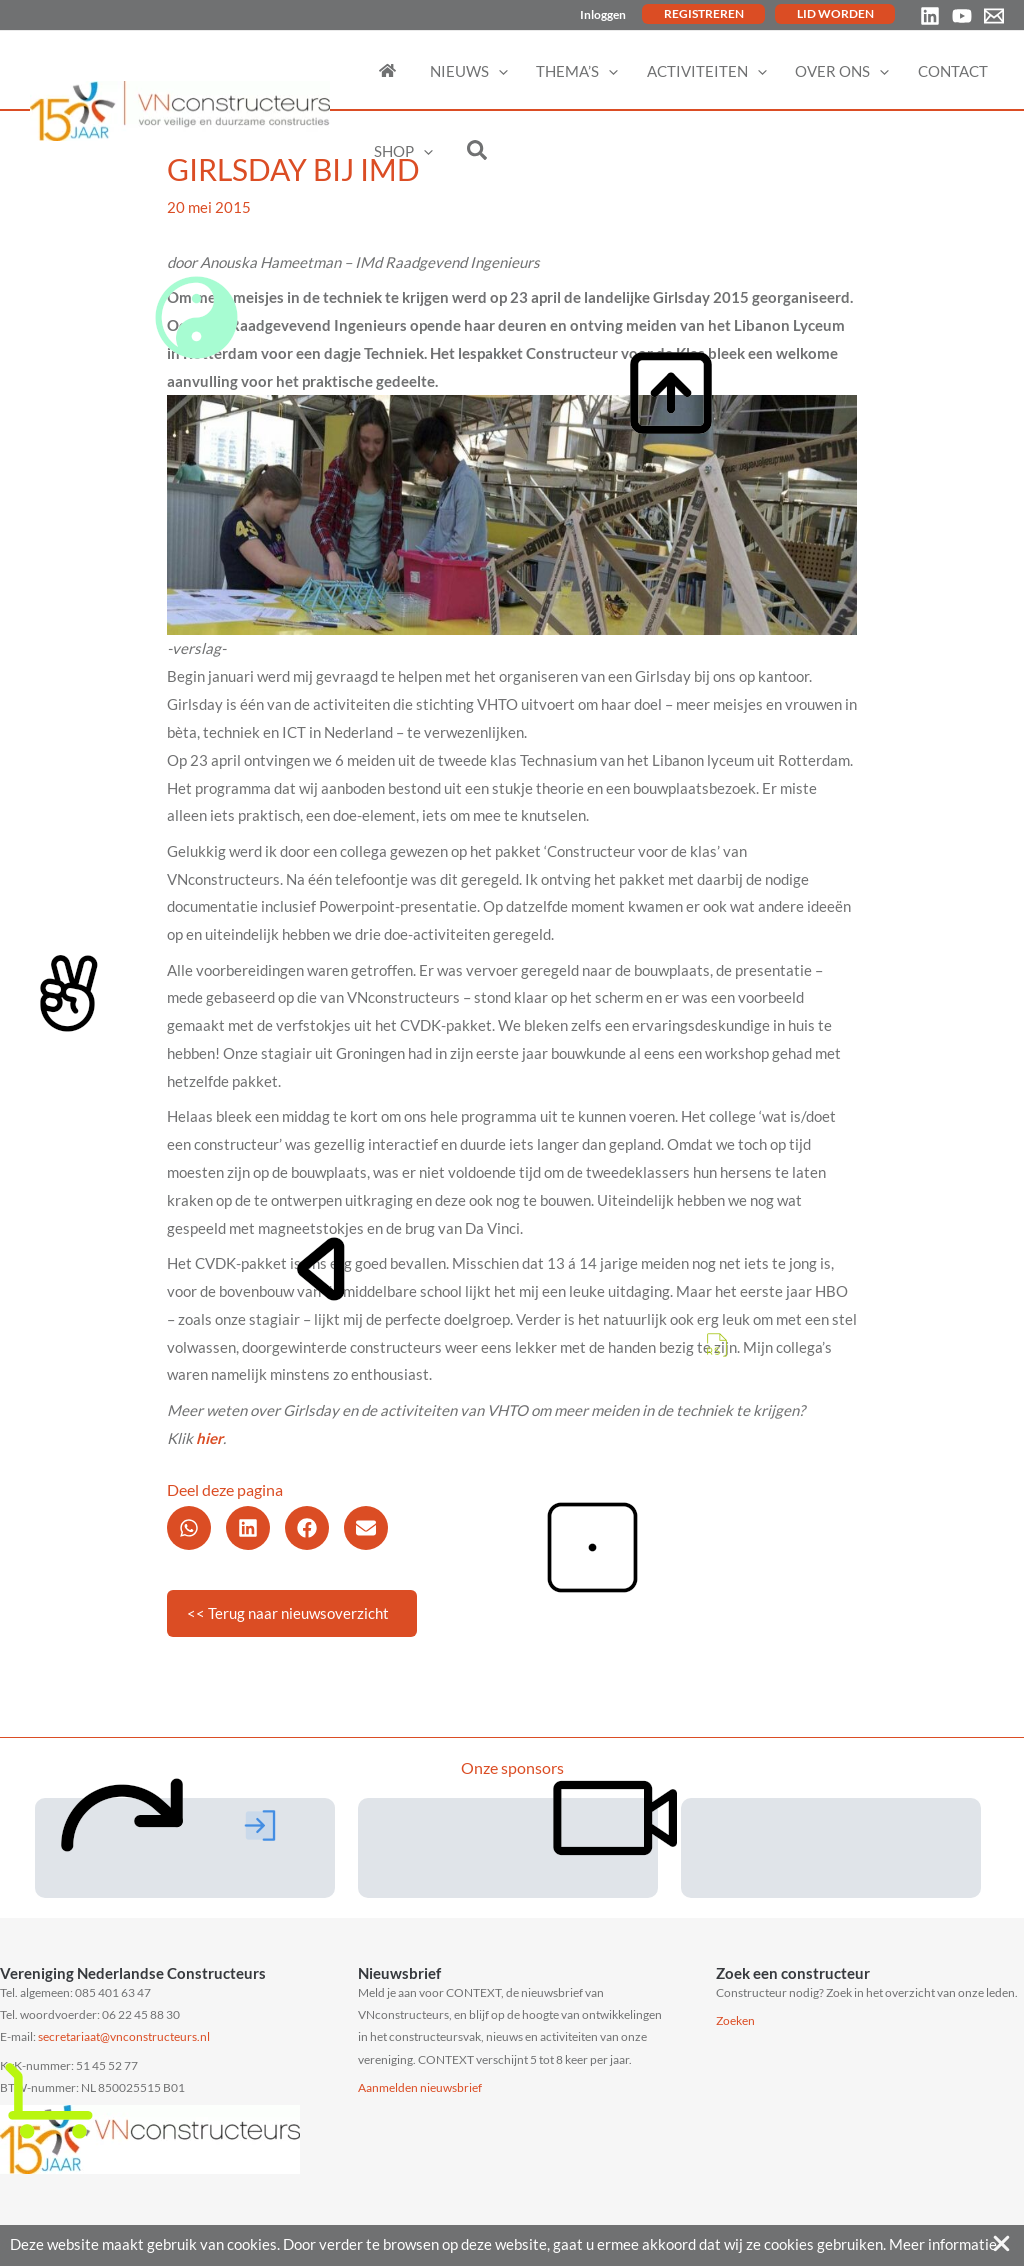  I want to click on indicates a roll result of one, so click(592, 1547).